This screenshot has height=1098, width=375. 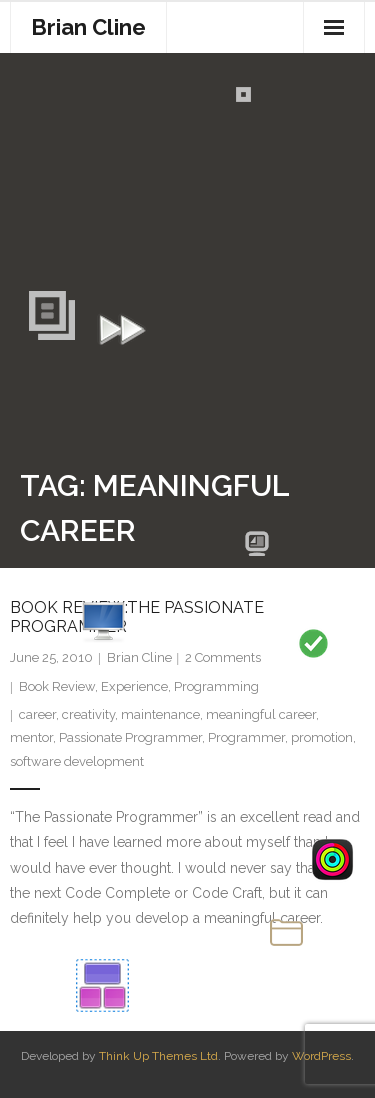 I want to click on access file and folder preferences, so click(x=286, y=931).